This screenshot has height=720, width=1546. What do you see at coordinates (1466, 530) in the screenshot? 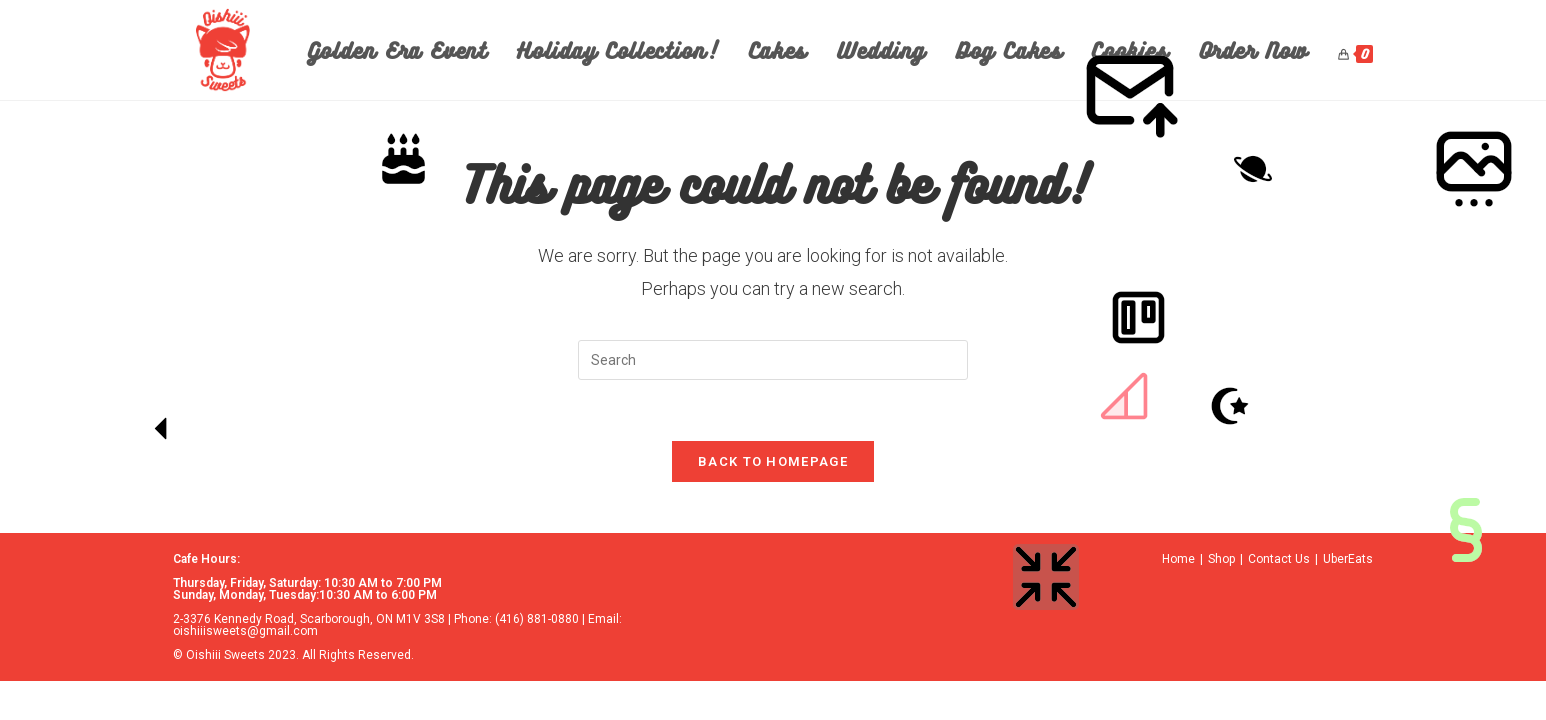
I see `indicates a section or paragraph marker` at bounding box center [1466, 530].